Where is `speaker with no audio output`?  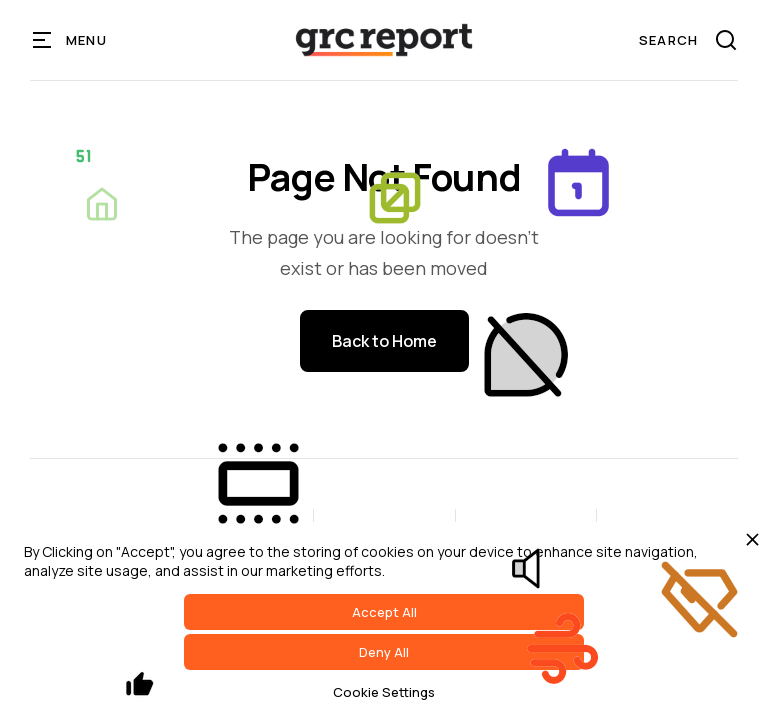 speaker with no audio output is located at coordinates (533, 568).